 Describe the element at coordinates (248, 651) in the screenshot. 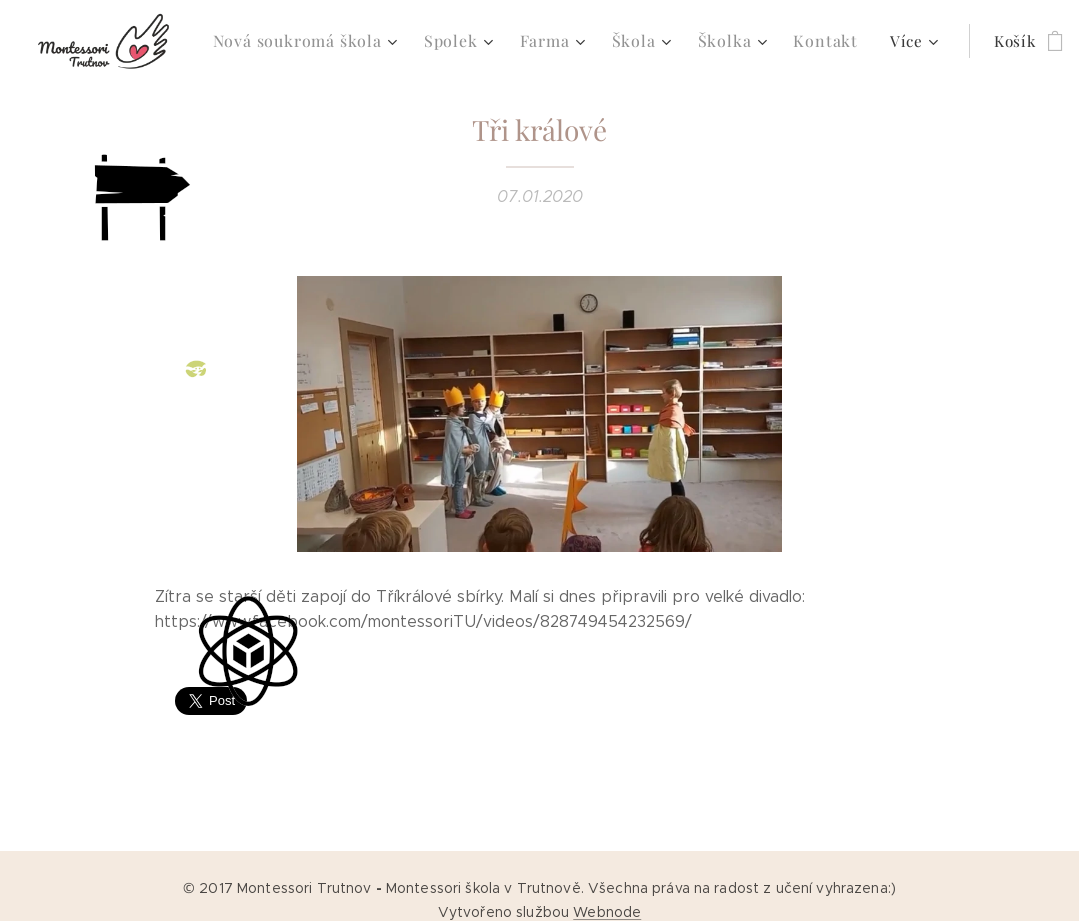

I see `access materials science or chemistry resources` at that location.